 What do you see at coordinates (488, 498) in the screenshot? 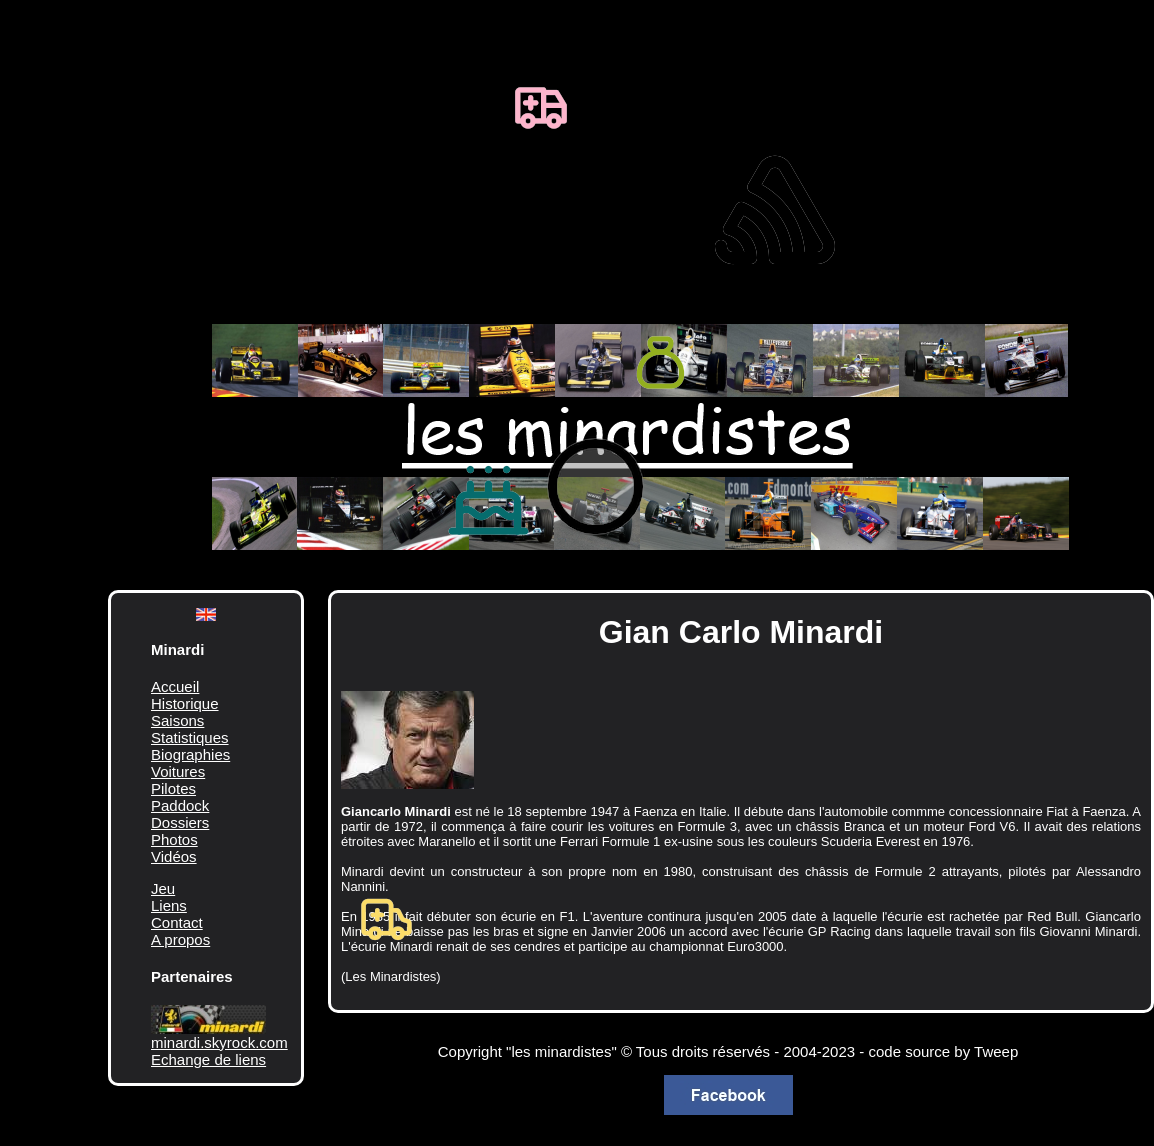
I see `indicates a birthday or celebration` at bounding box center [488, 498].